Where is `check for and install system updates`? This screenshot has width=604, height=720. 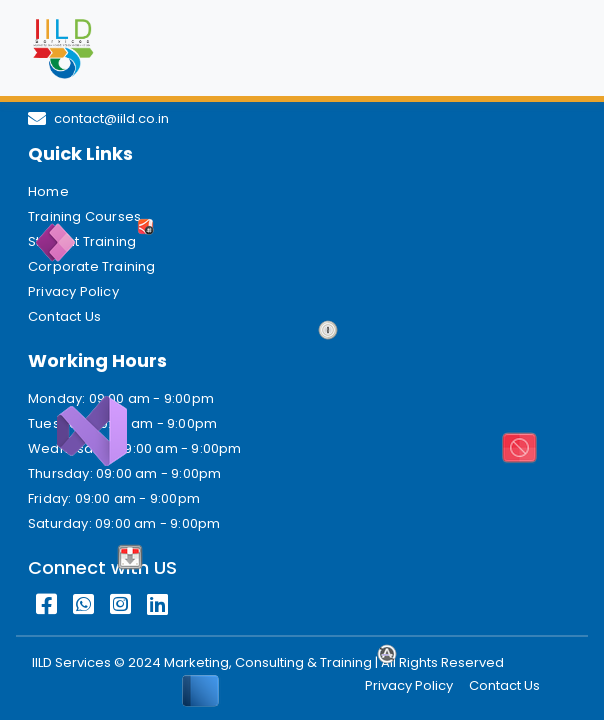
check for and install system updates is located at coordinates (387, 654).